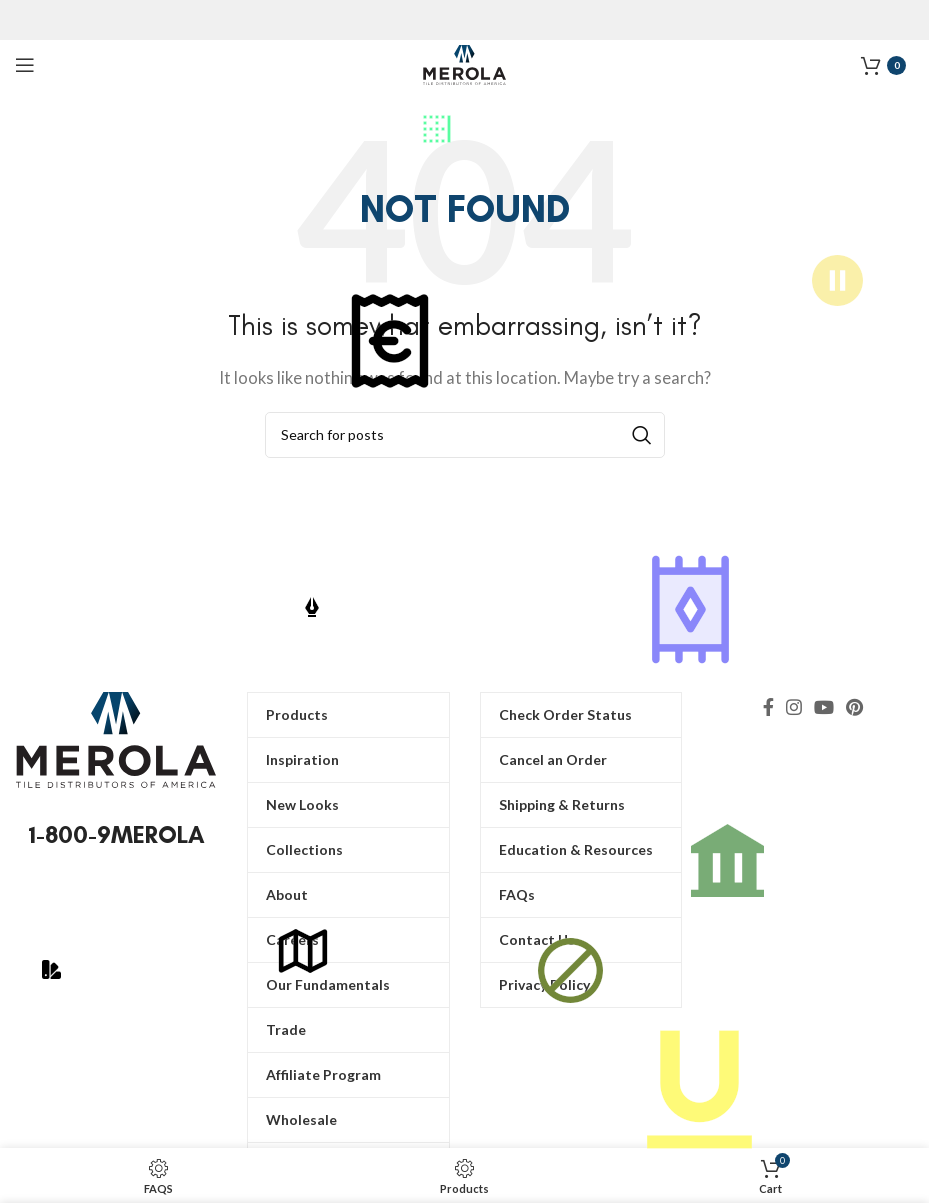 This screenshot has height=1203, width=929. Describe the element at coordinates (837, 280) in the screenshot. I see `pause media playback` at that location.